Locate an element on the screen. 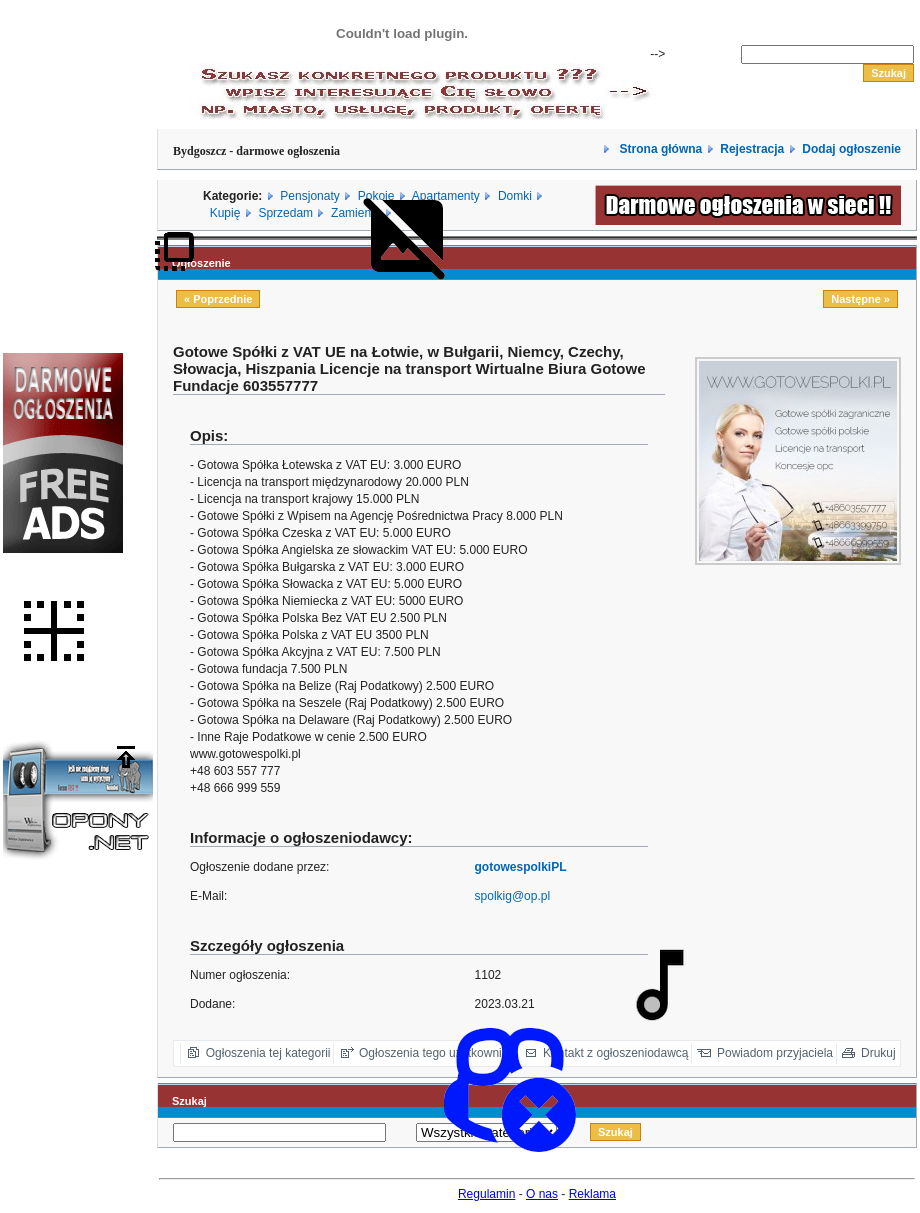 Image resolution: width=920 pixels, height=1213 pixels. apply inner borders to selected cells is located at coordinates (54, 631).